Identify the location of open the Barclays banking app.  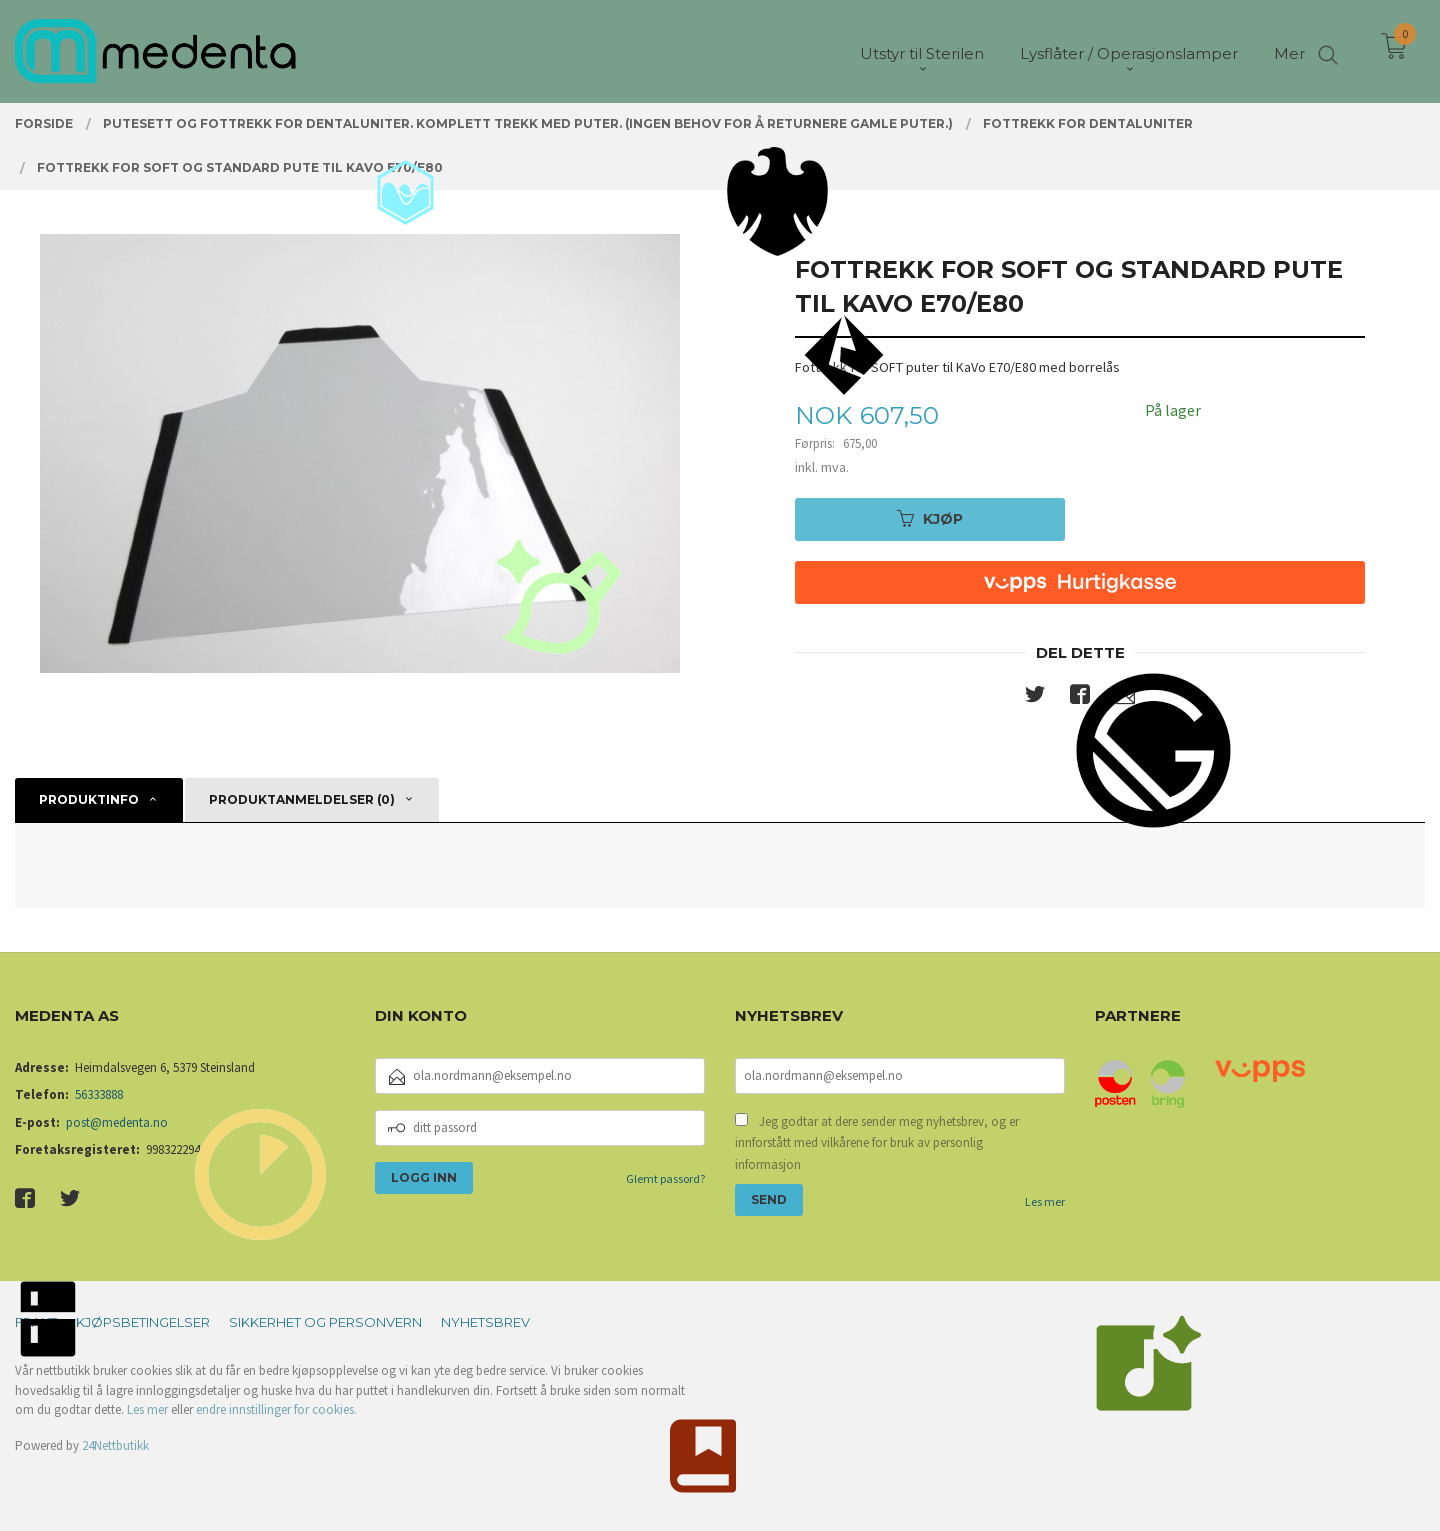
(777, 201).